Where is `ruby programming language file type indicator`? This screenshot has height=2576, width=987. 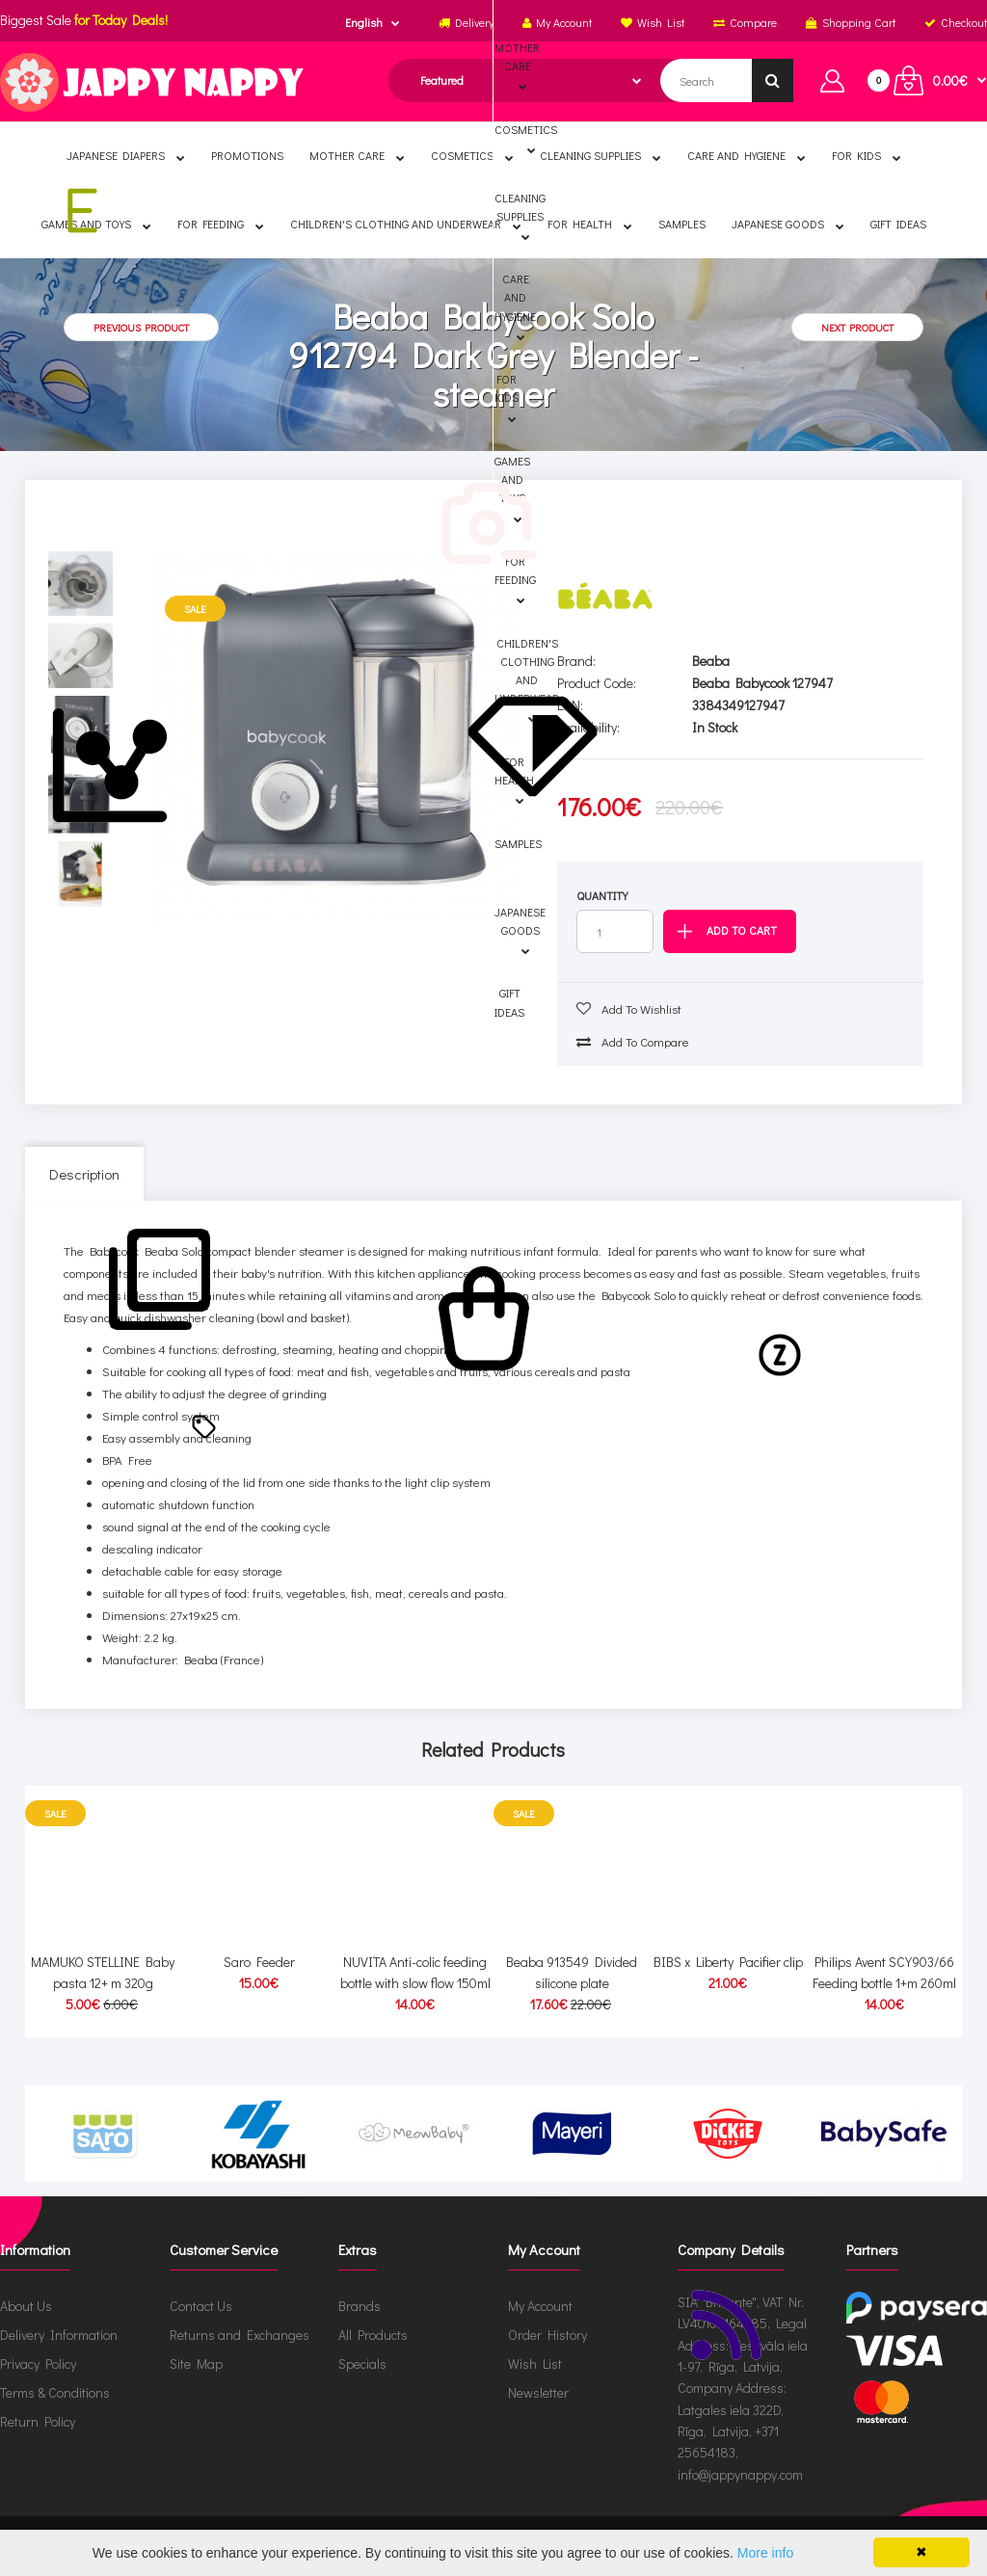
ruby programming language file type indicator is located at coordinates (532, 742).